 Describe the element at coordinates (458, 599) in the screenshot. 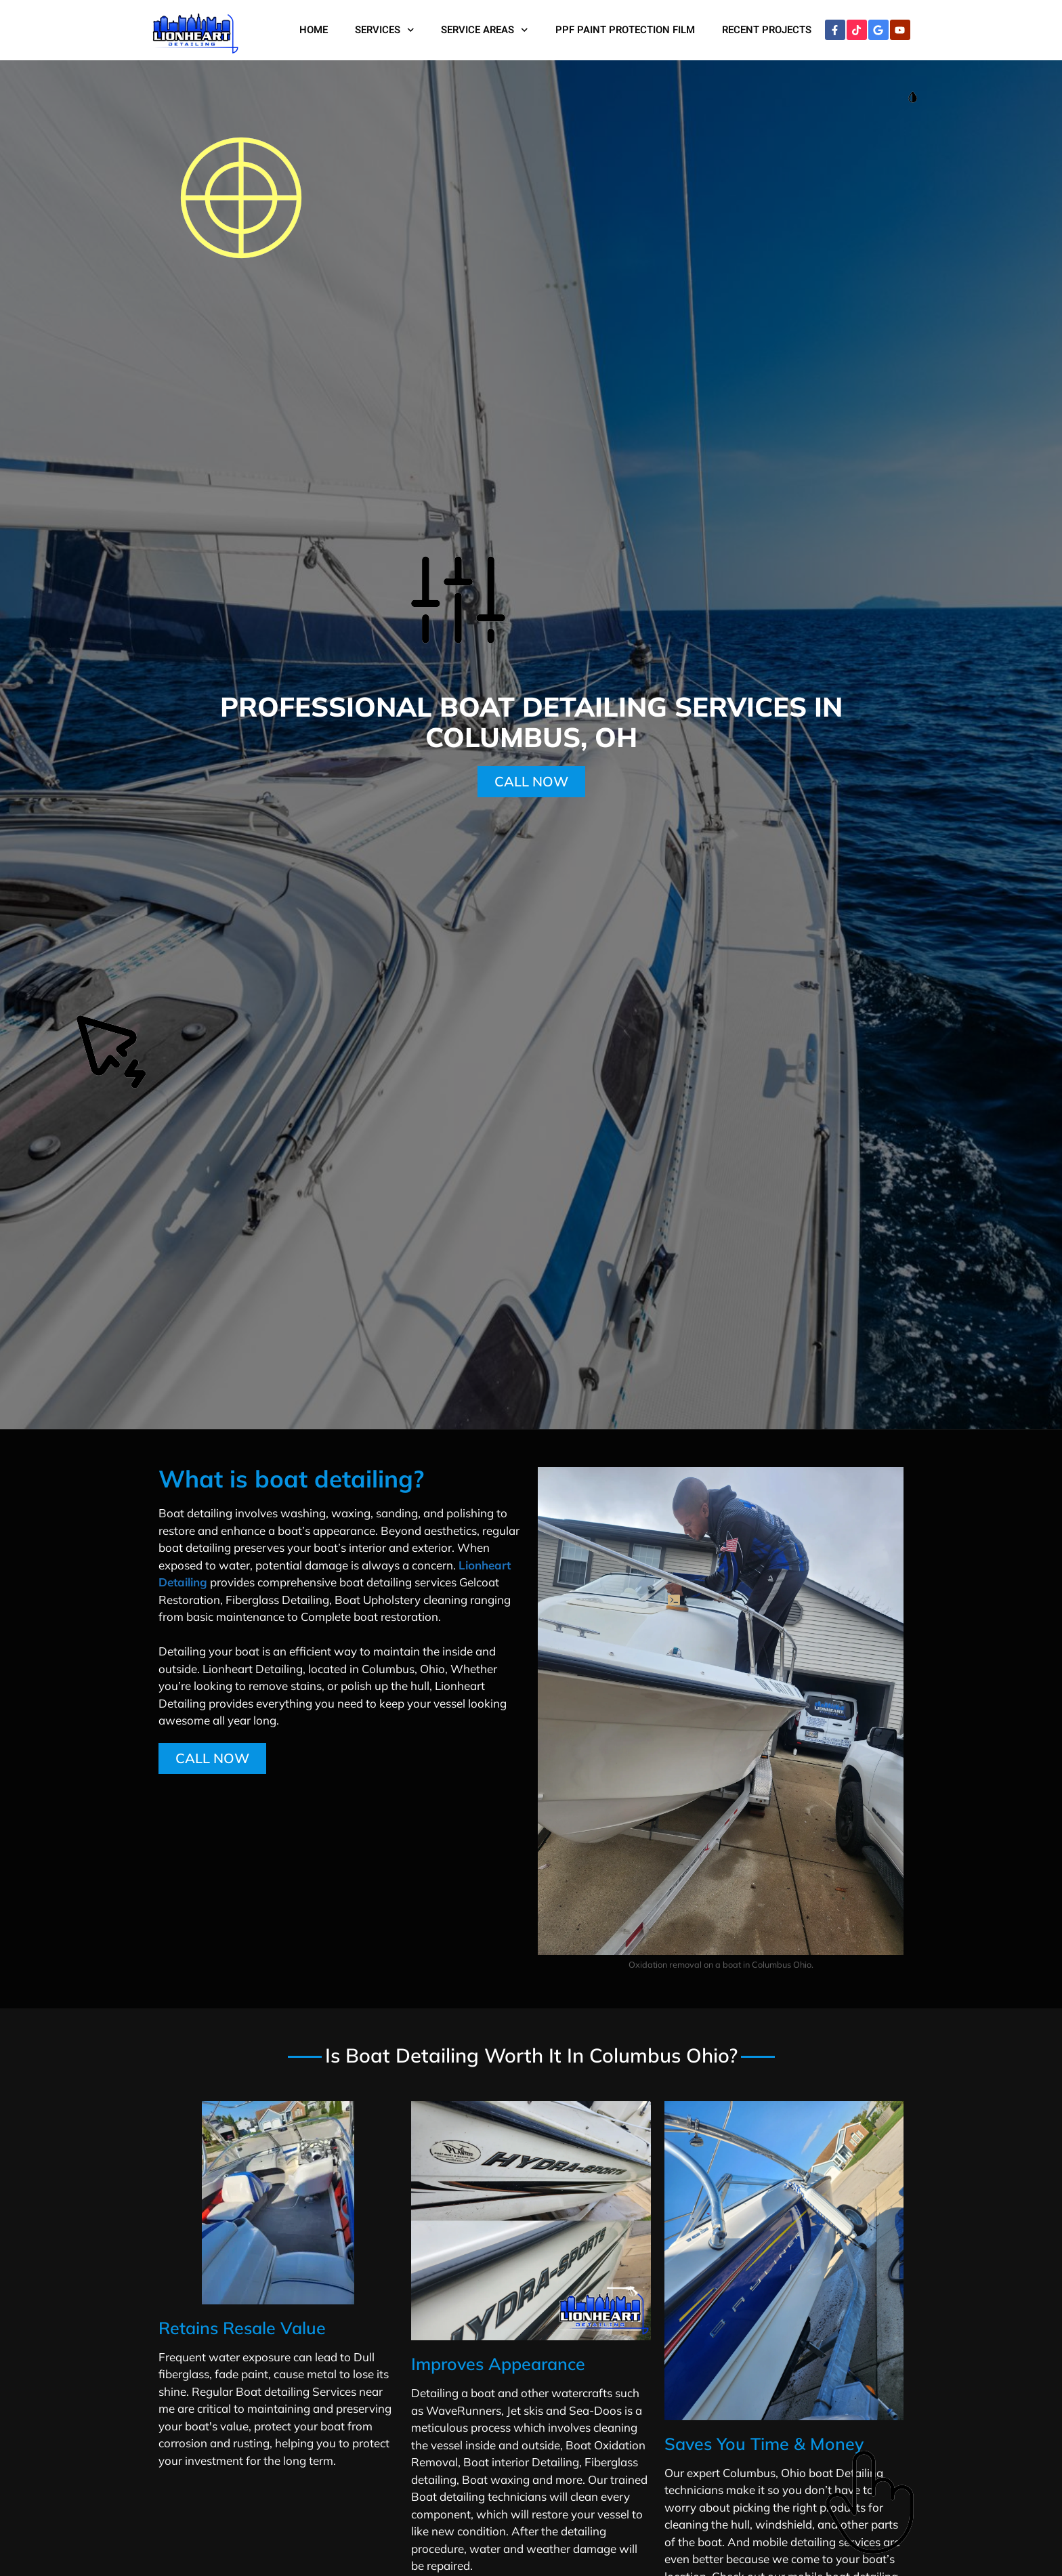

I see `adjust settings or preferences` at that location.